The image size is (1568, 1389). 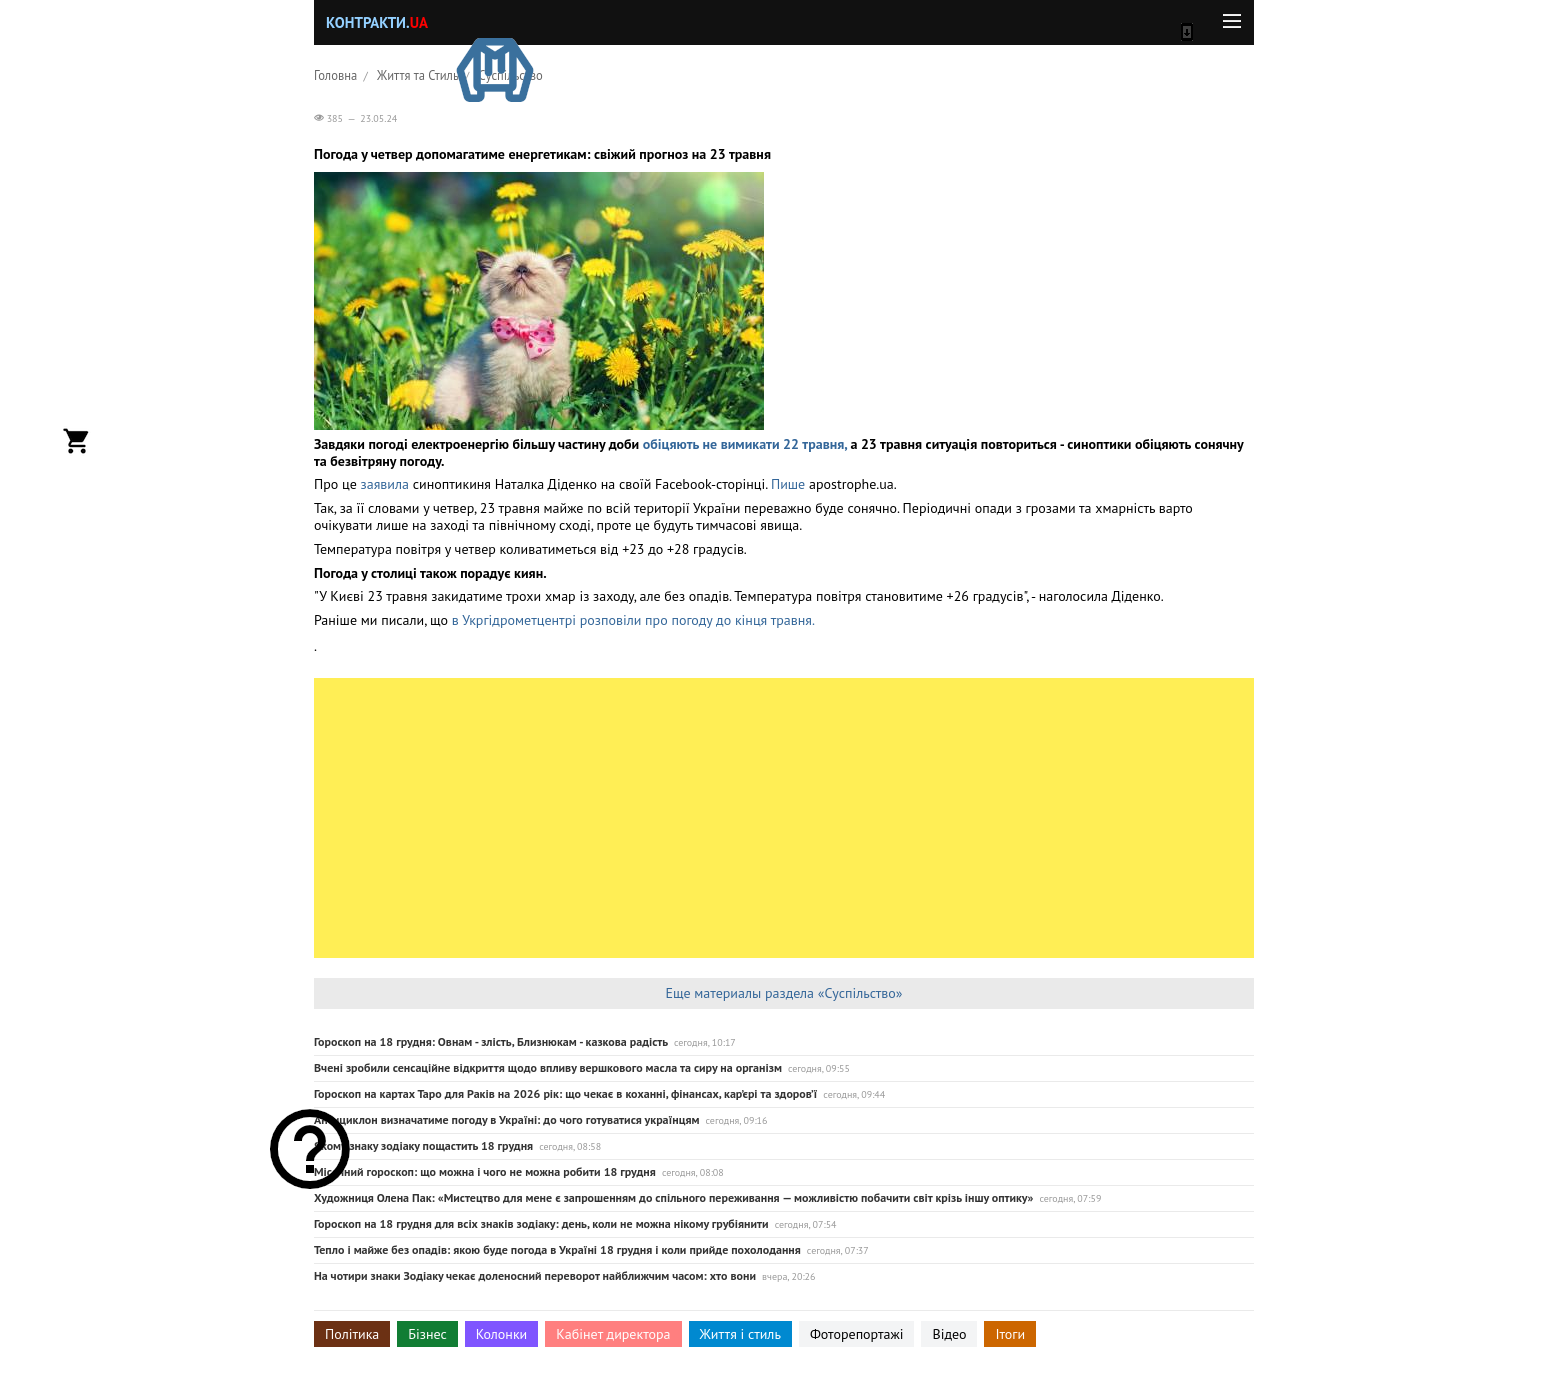 What do you see at coordinates (77, 441) in the screenshot?
I see `view nearby grocery stores` at bounding box center [77, 441].